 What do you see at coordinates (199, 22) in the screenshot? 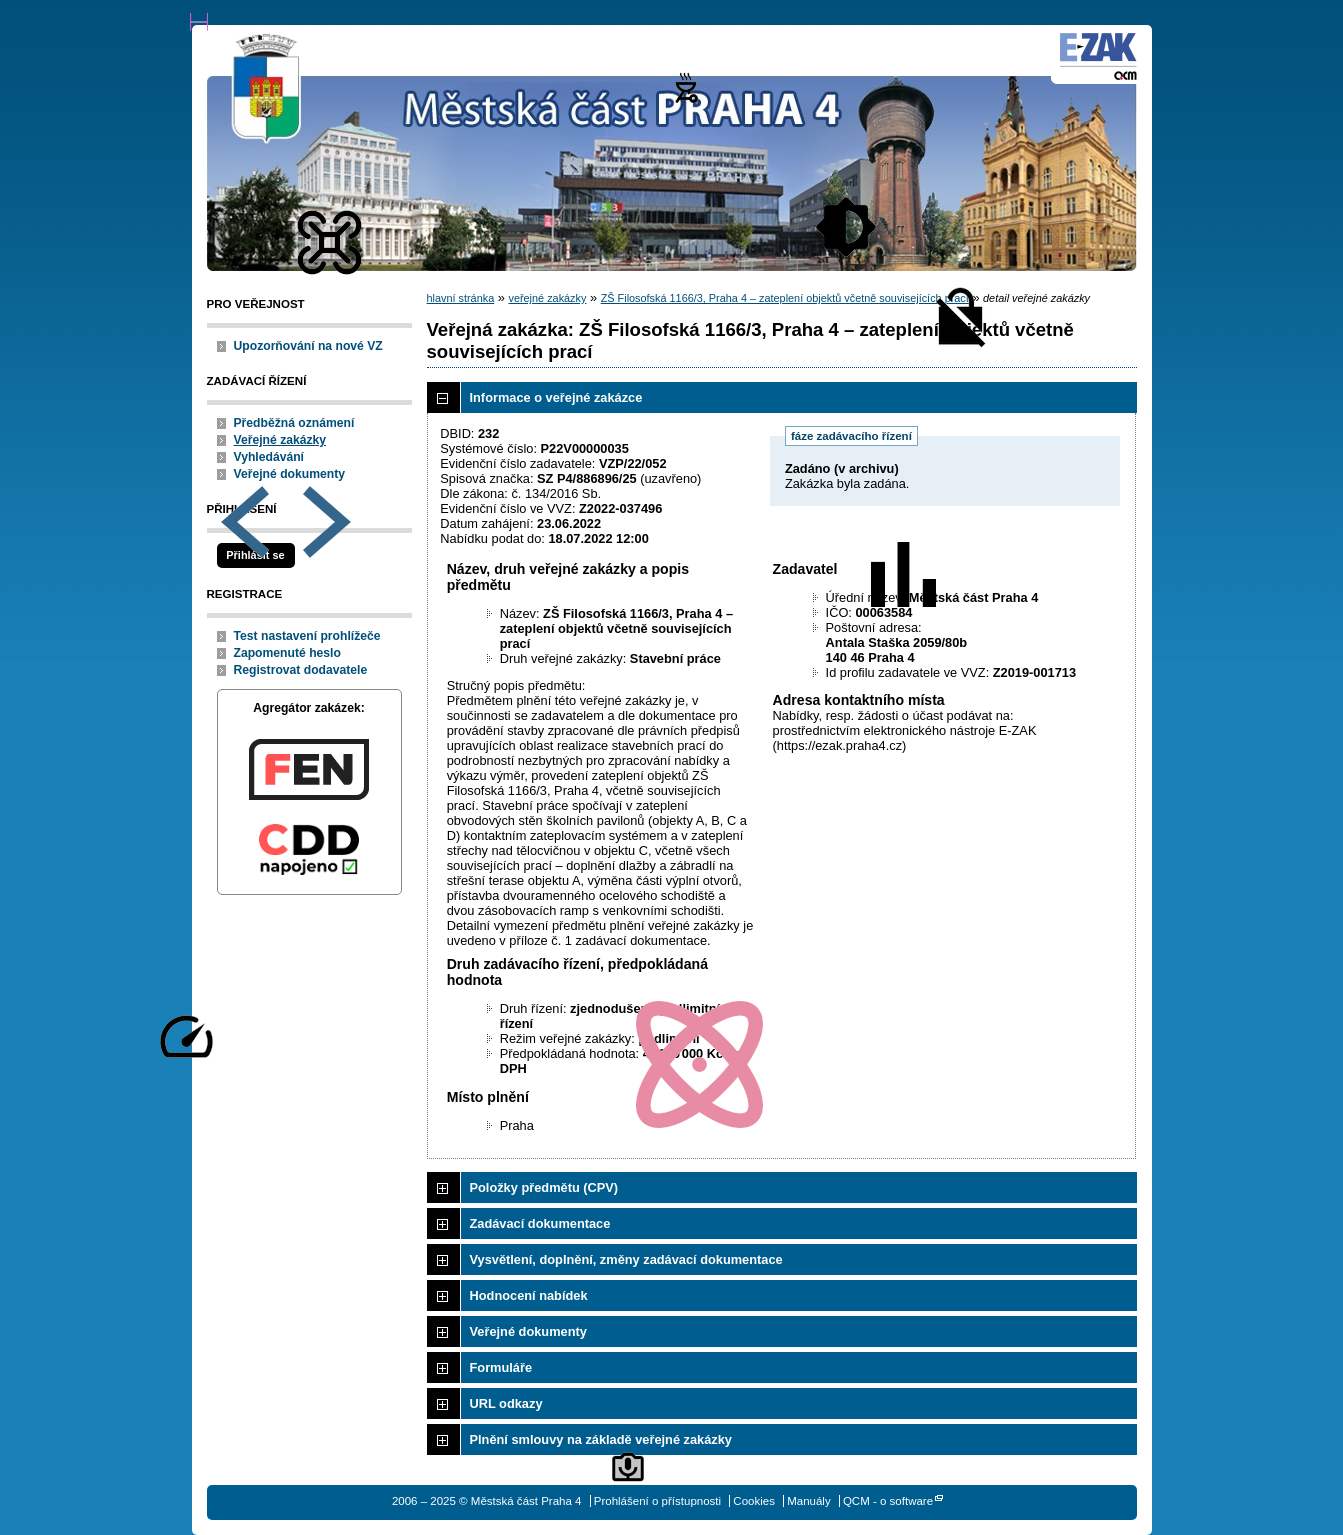
I see `format text as a heading` at bounding box center [199, 22].